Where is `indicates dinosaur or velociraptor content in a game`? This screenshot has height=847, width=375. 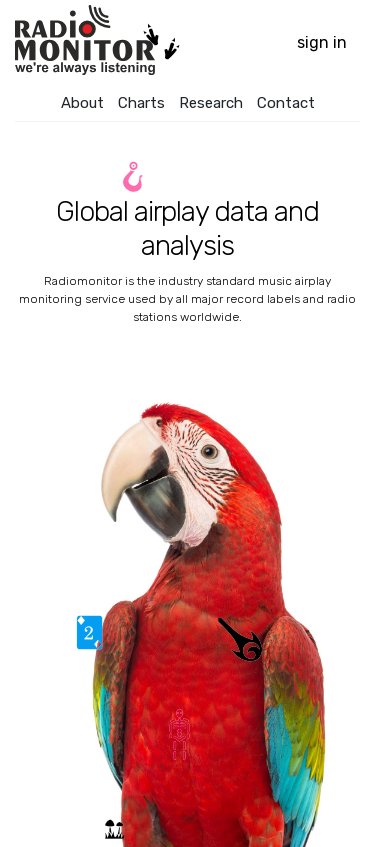 indicates dinosaur or velociraptor content in a game is located at coordinates (161, 41).